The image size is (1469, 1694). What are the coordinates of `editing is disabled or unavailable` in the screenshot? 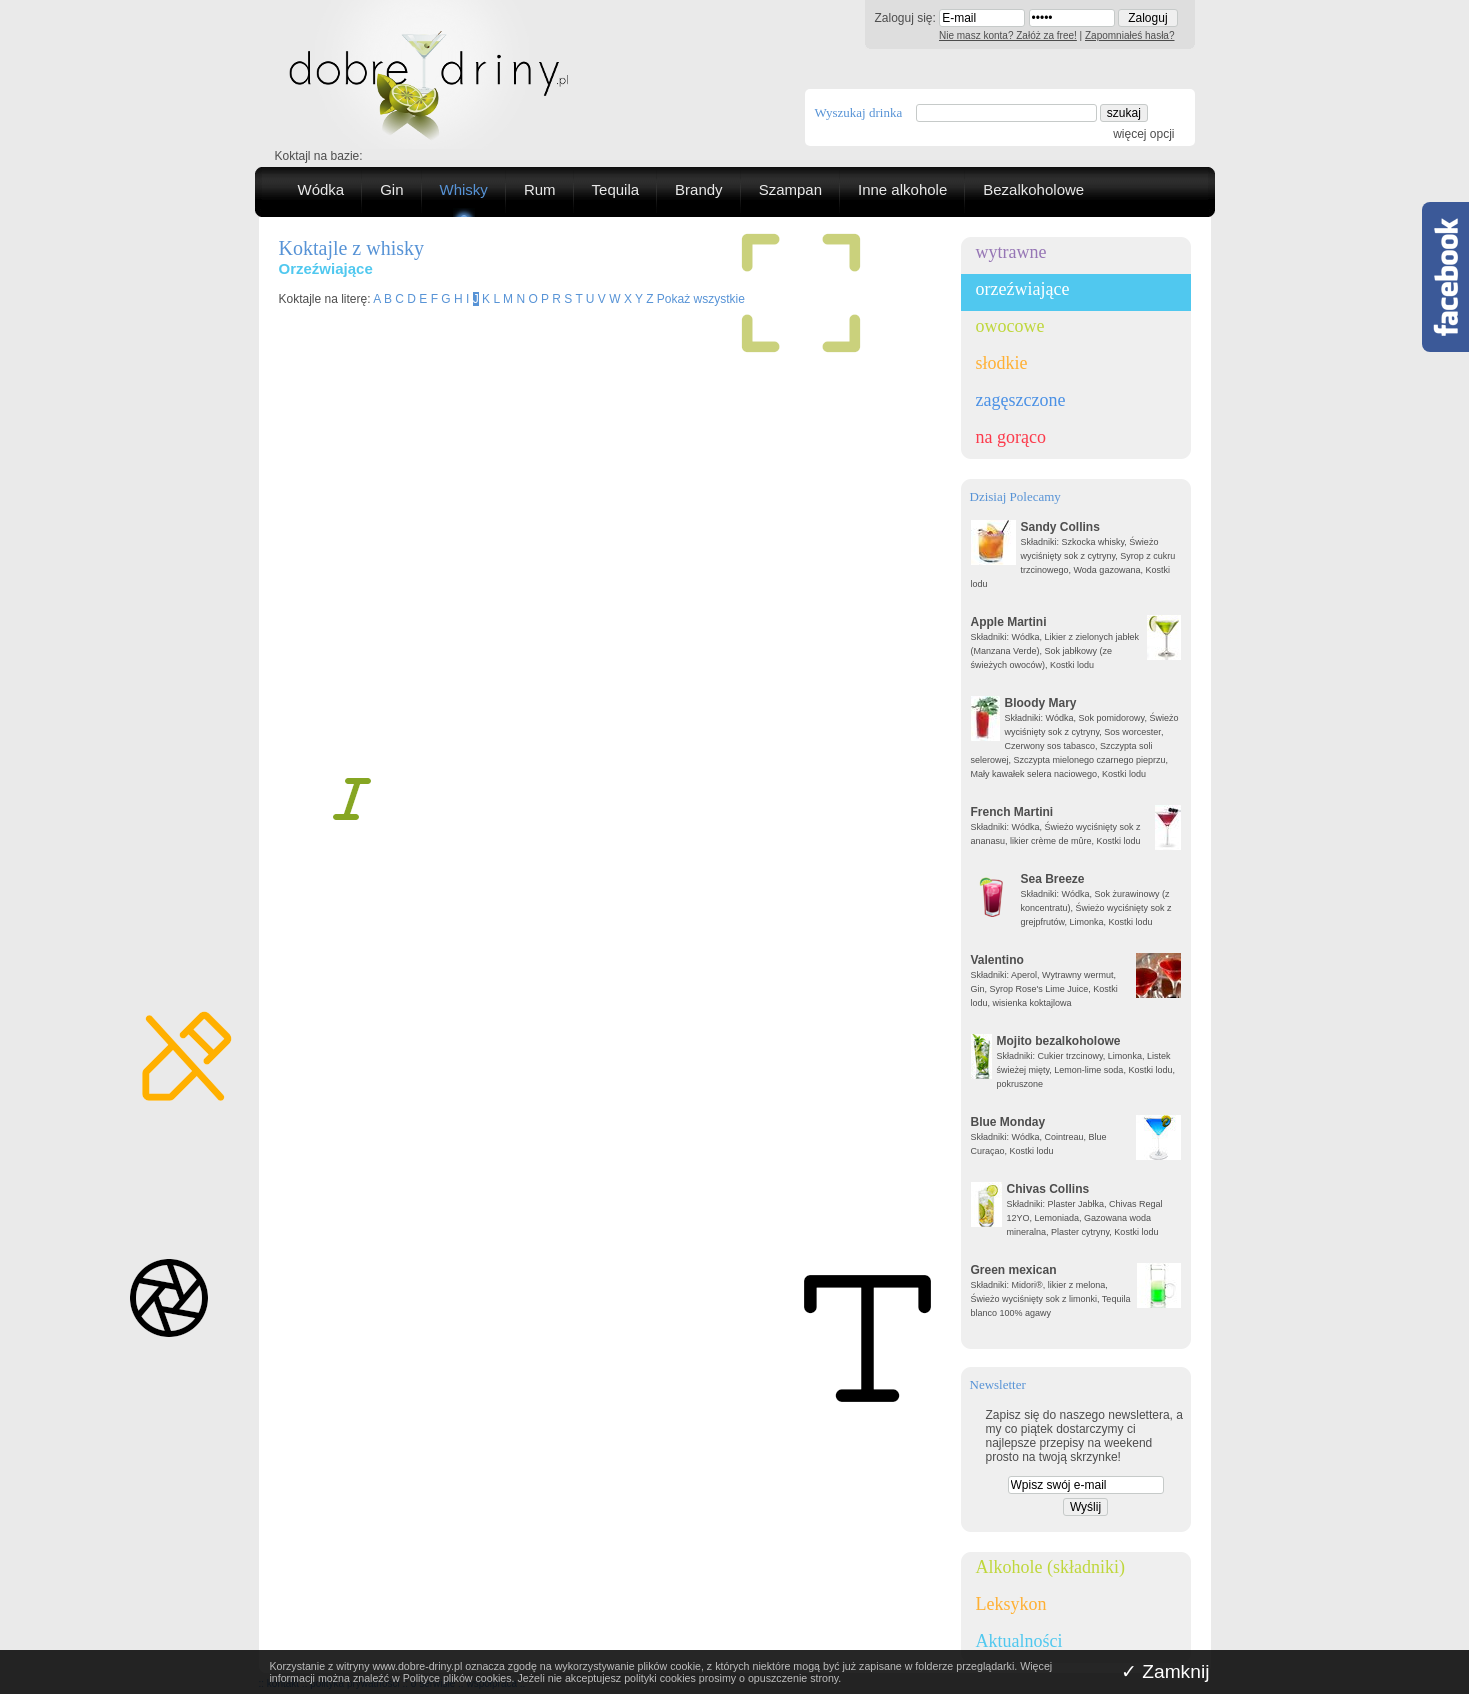 It's located at (185, 1058).